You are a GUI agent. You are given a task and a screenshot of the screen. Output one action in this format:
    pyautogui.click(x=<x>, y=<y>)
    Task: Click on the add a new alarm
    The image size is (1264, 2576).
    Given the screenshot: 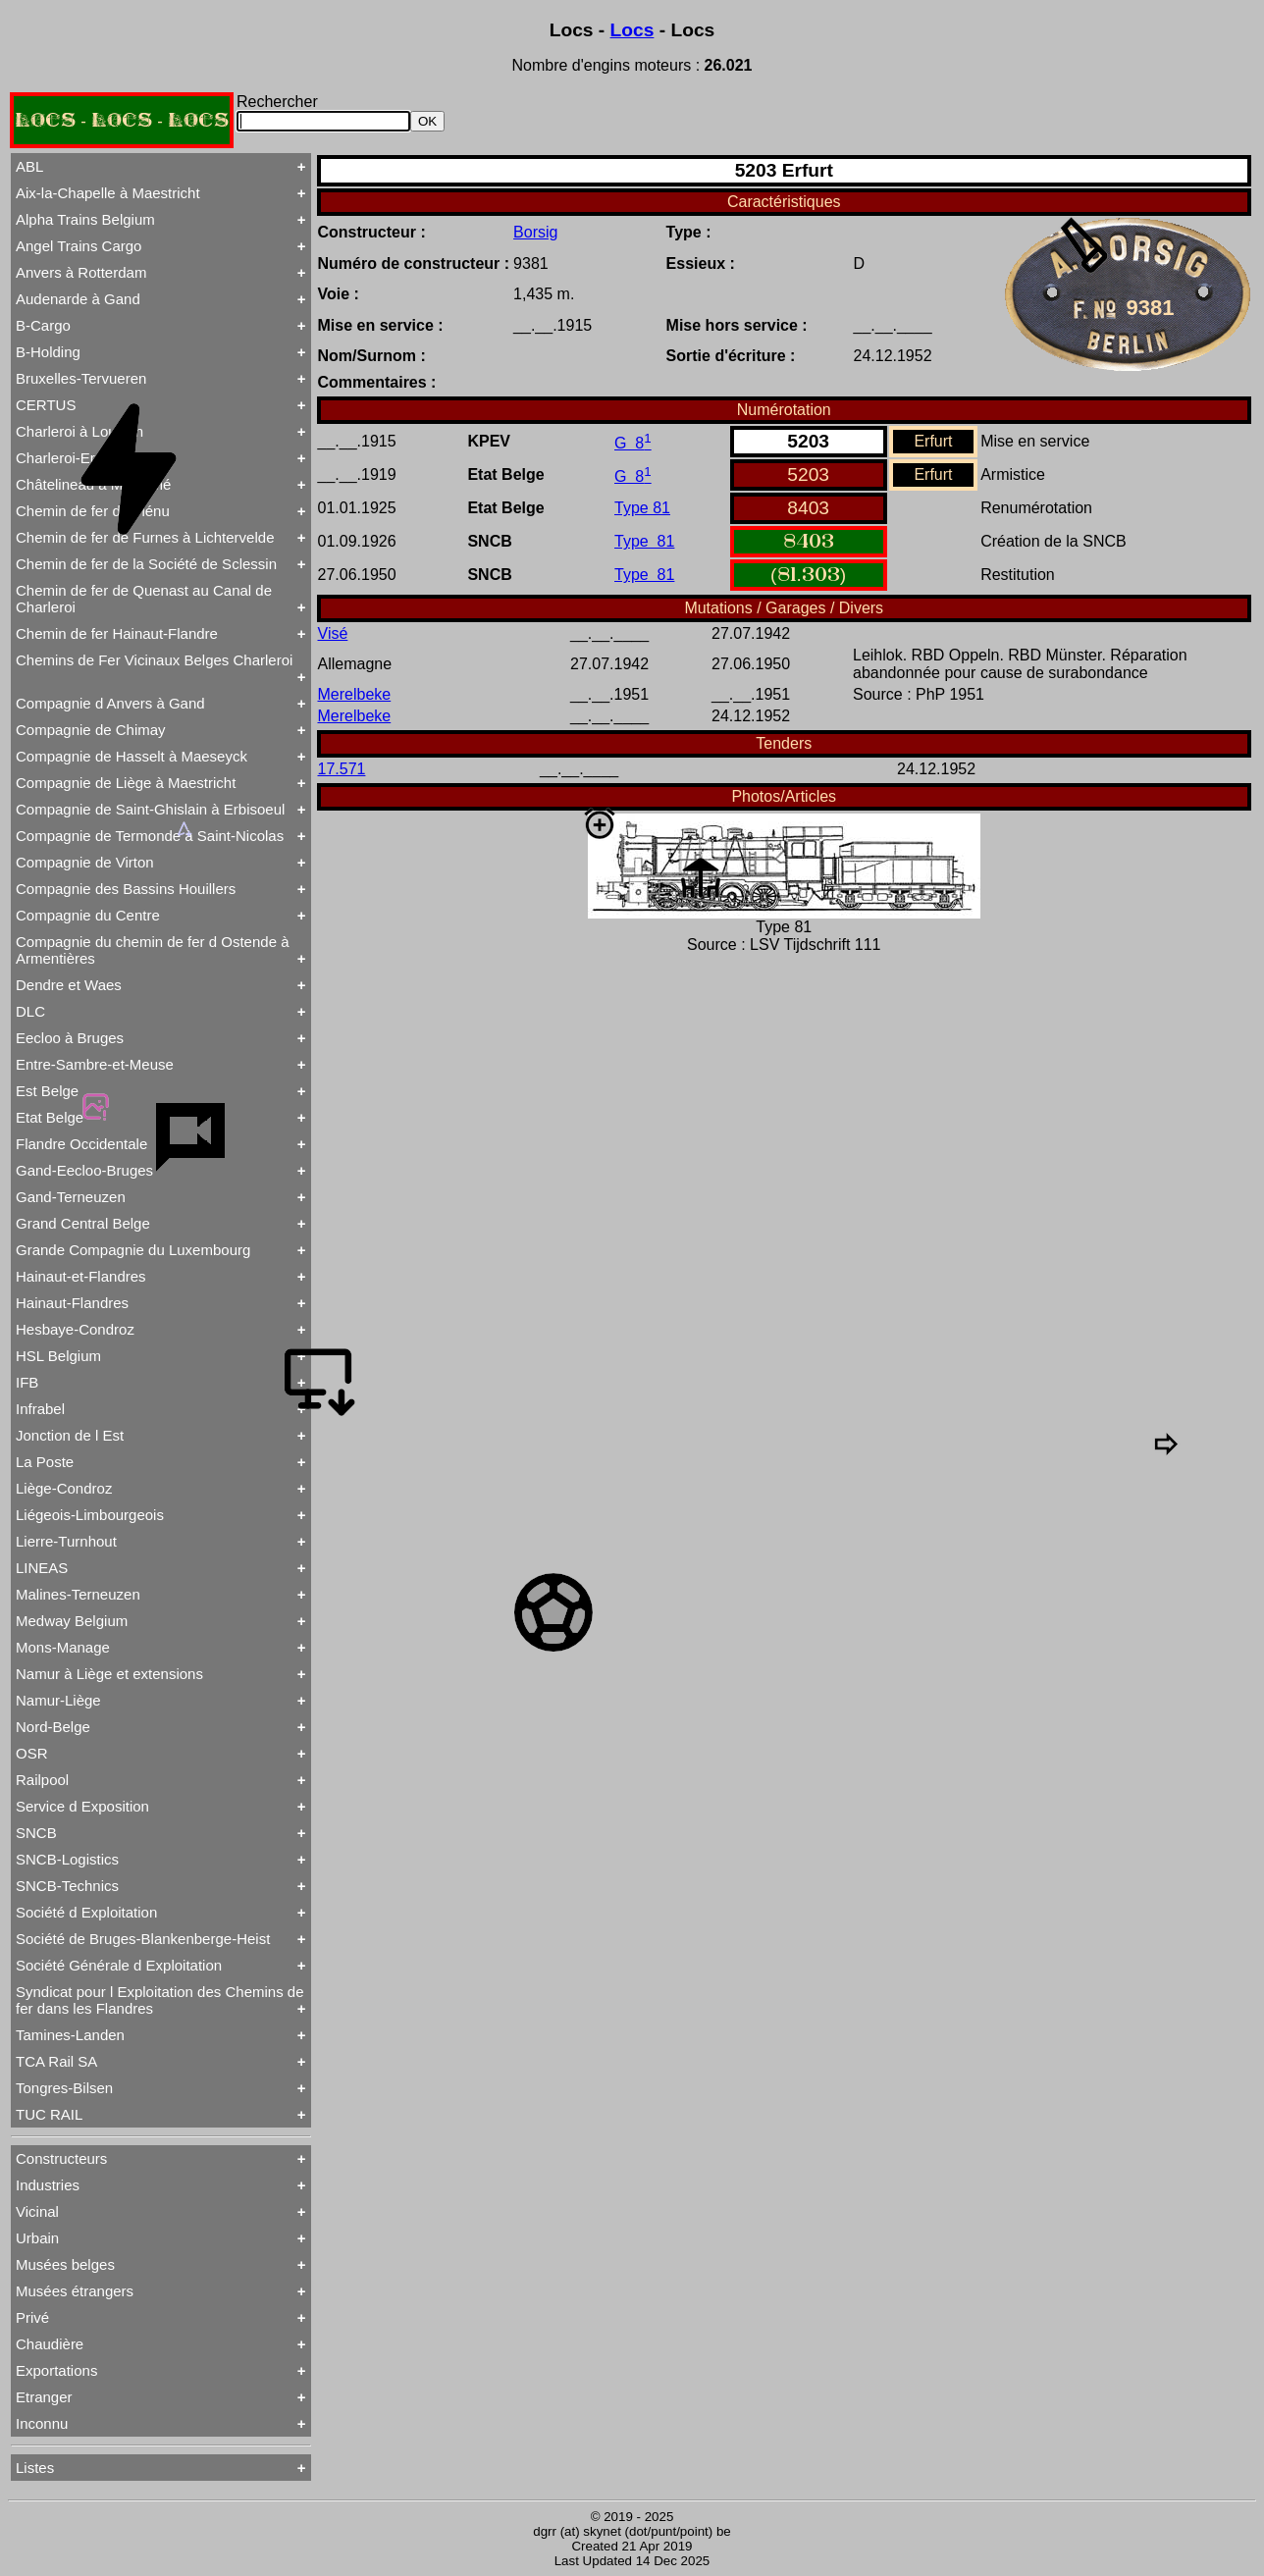 What is the action you would take?
    pyautogui.click(x=600, y=823)
    